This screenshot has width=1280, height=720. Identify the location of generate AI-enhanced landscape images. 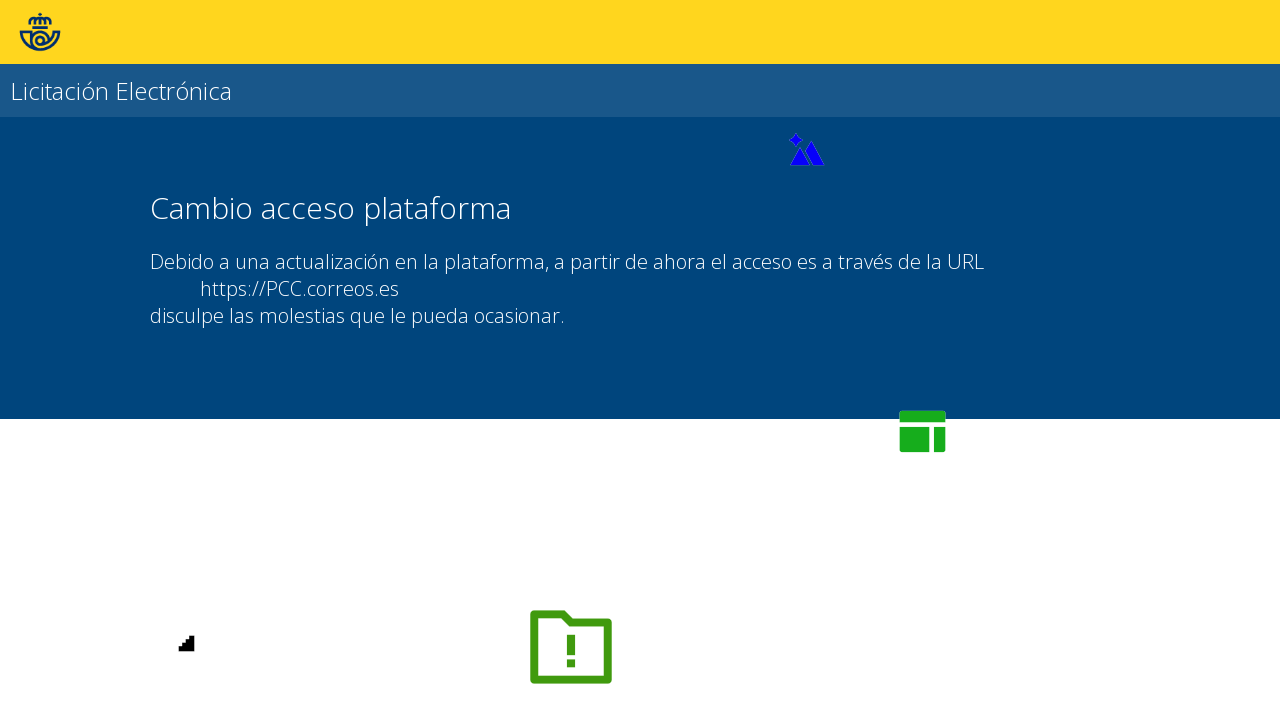
(806, 150).